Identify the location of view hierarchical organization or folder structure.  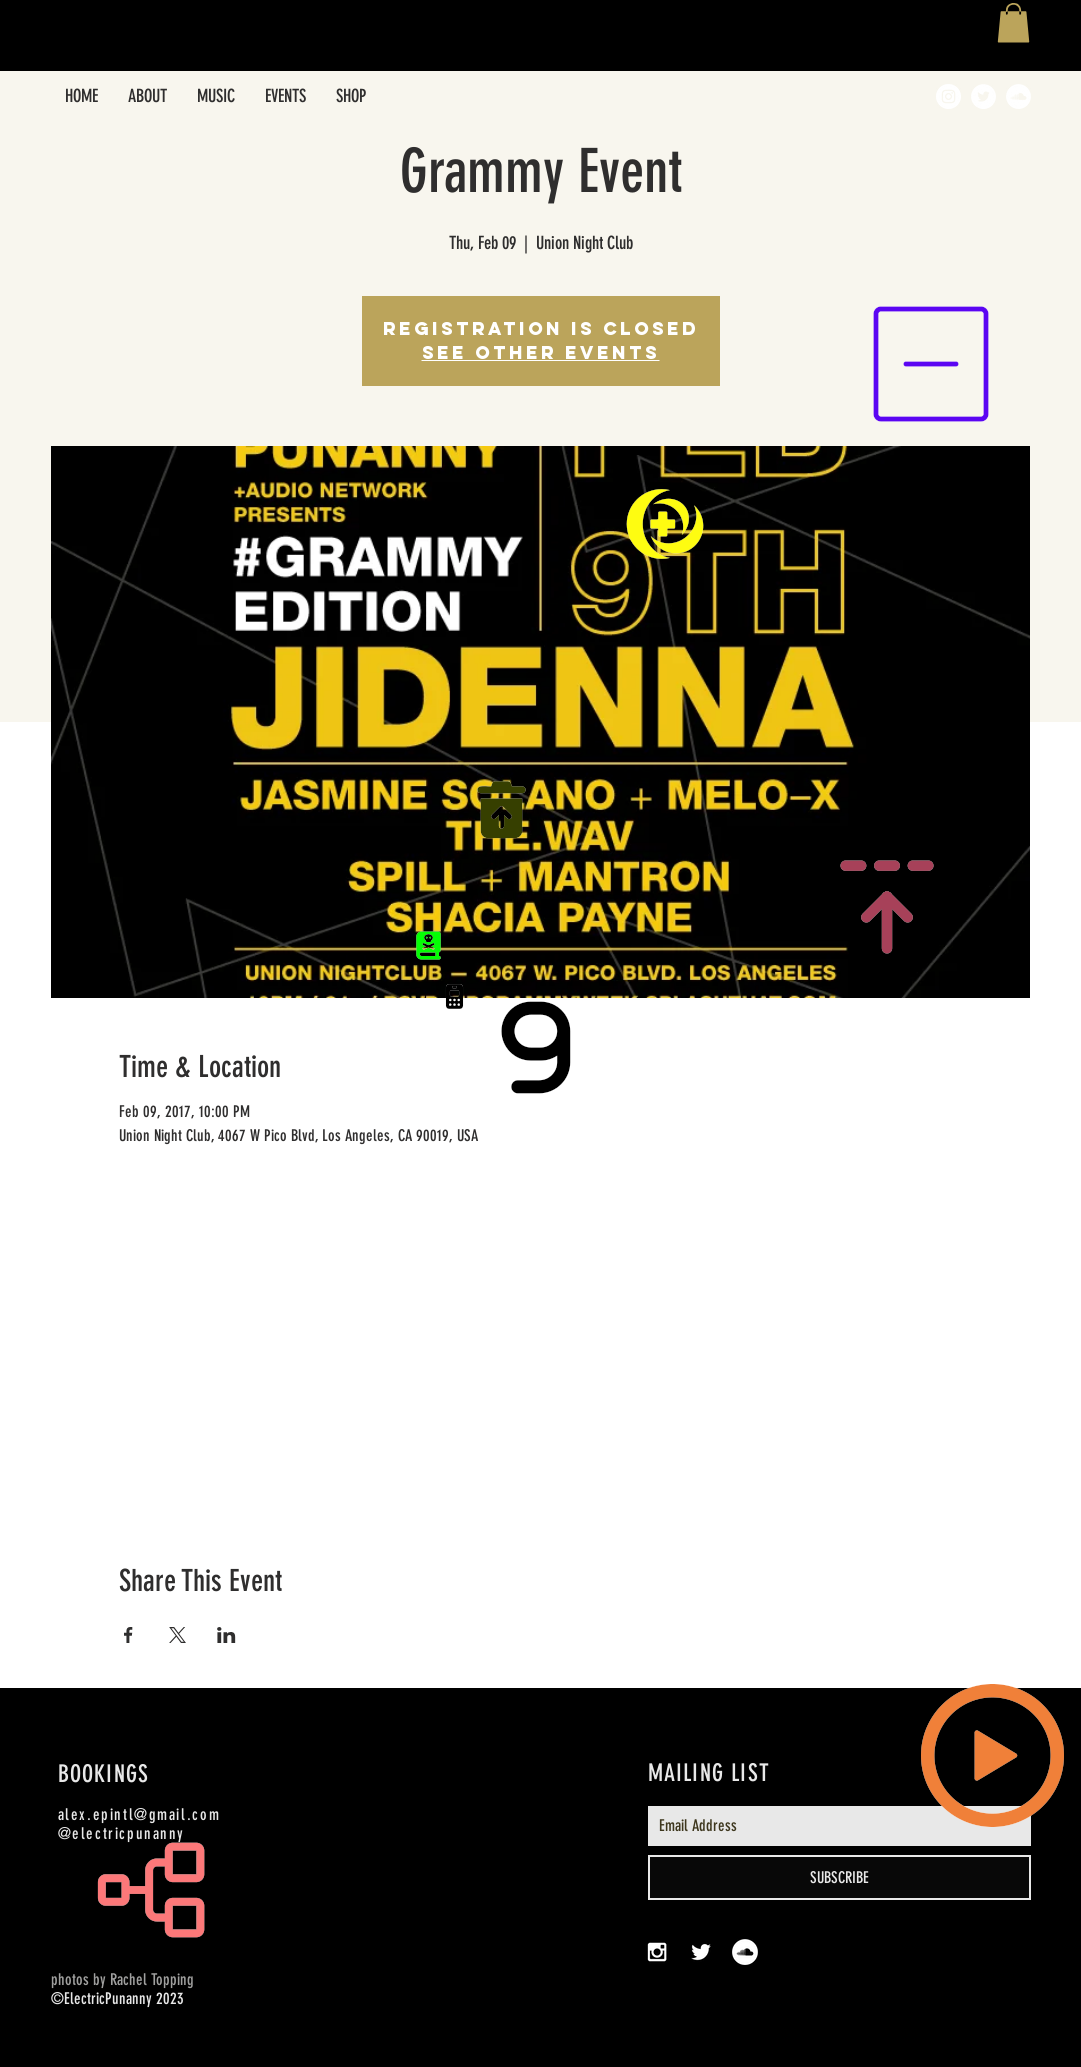
(157, 1890).